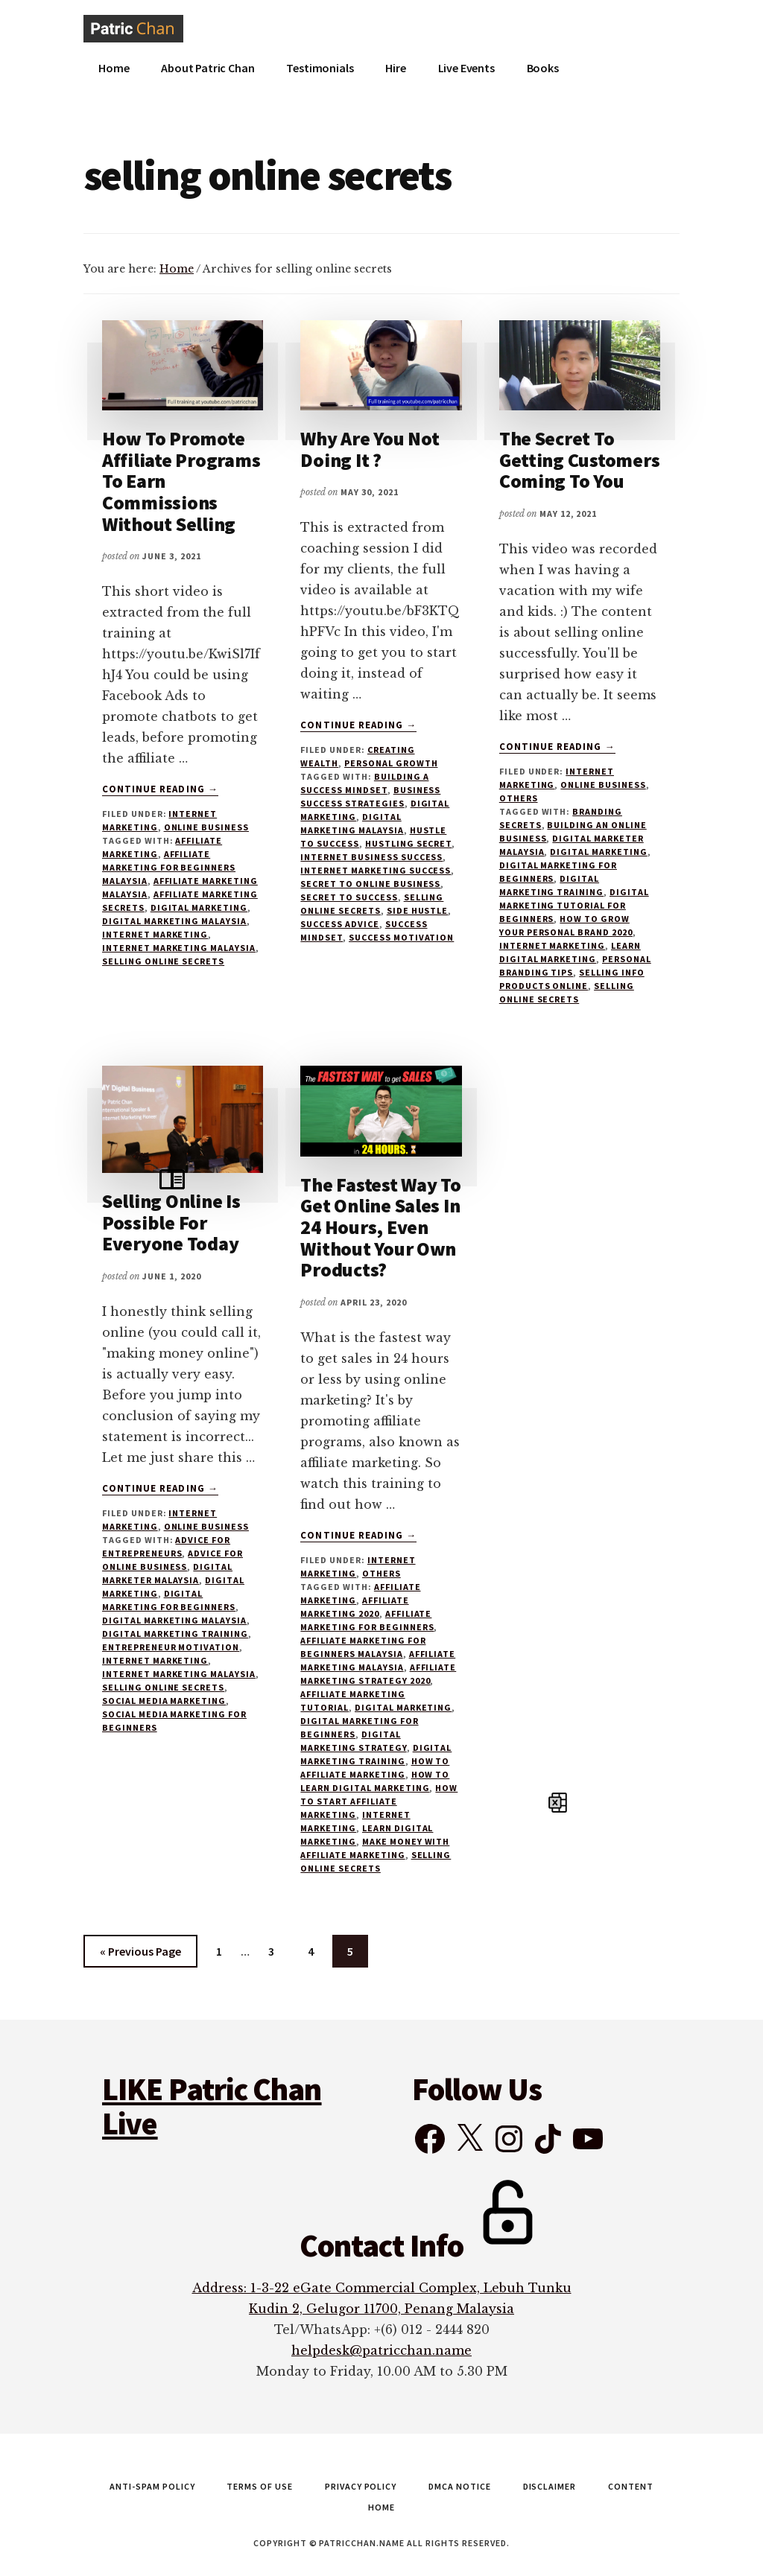 The image size is (763, 2576). What do you see at coordinates (558, 1802) in the screenshot?
I see `open microsoft excel` at bounding box center [558, 1802].